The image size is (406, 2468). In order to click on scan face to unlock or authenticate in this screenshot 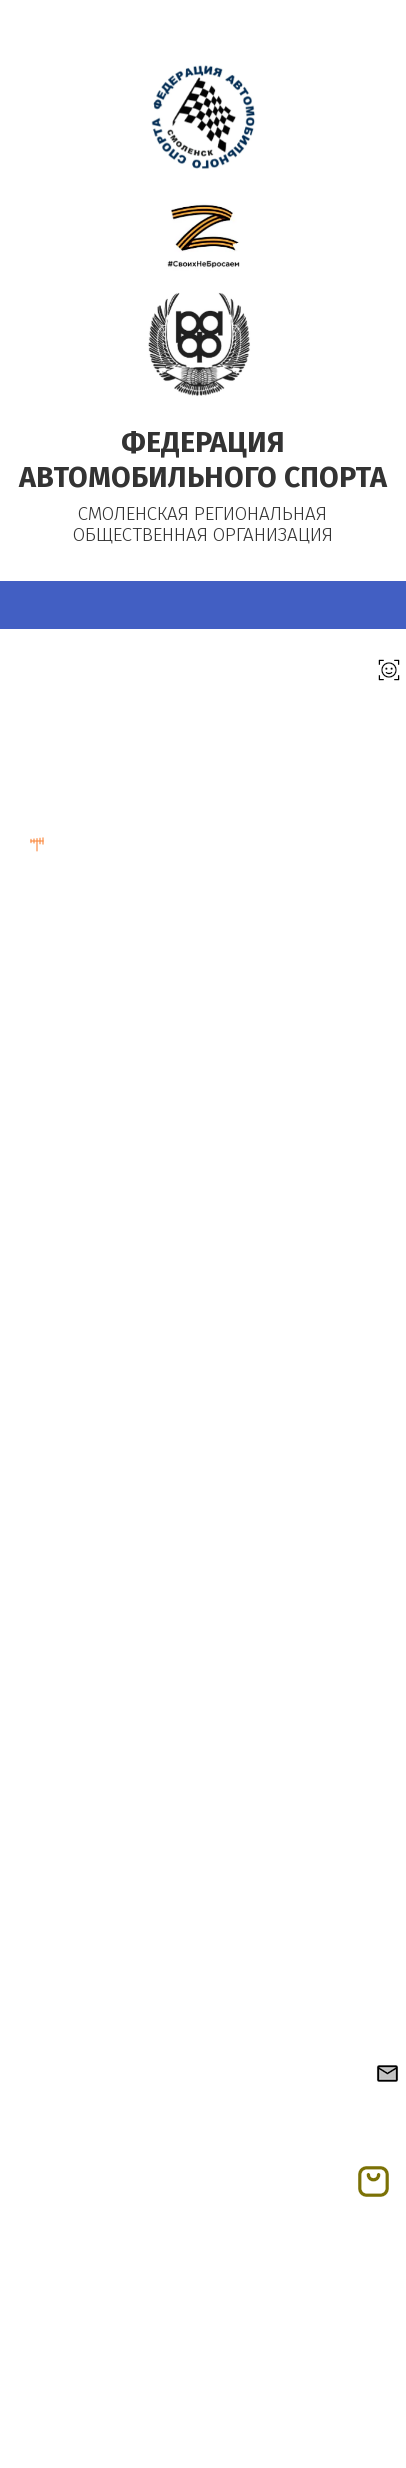, I will do `click(389, 670)`.